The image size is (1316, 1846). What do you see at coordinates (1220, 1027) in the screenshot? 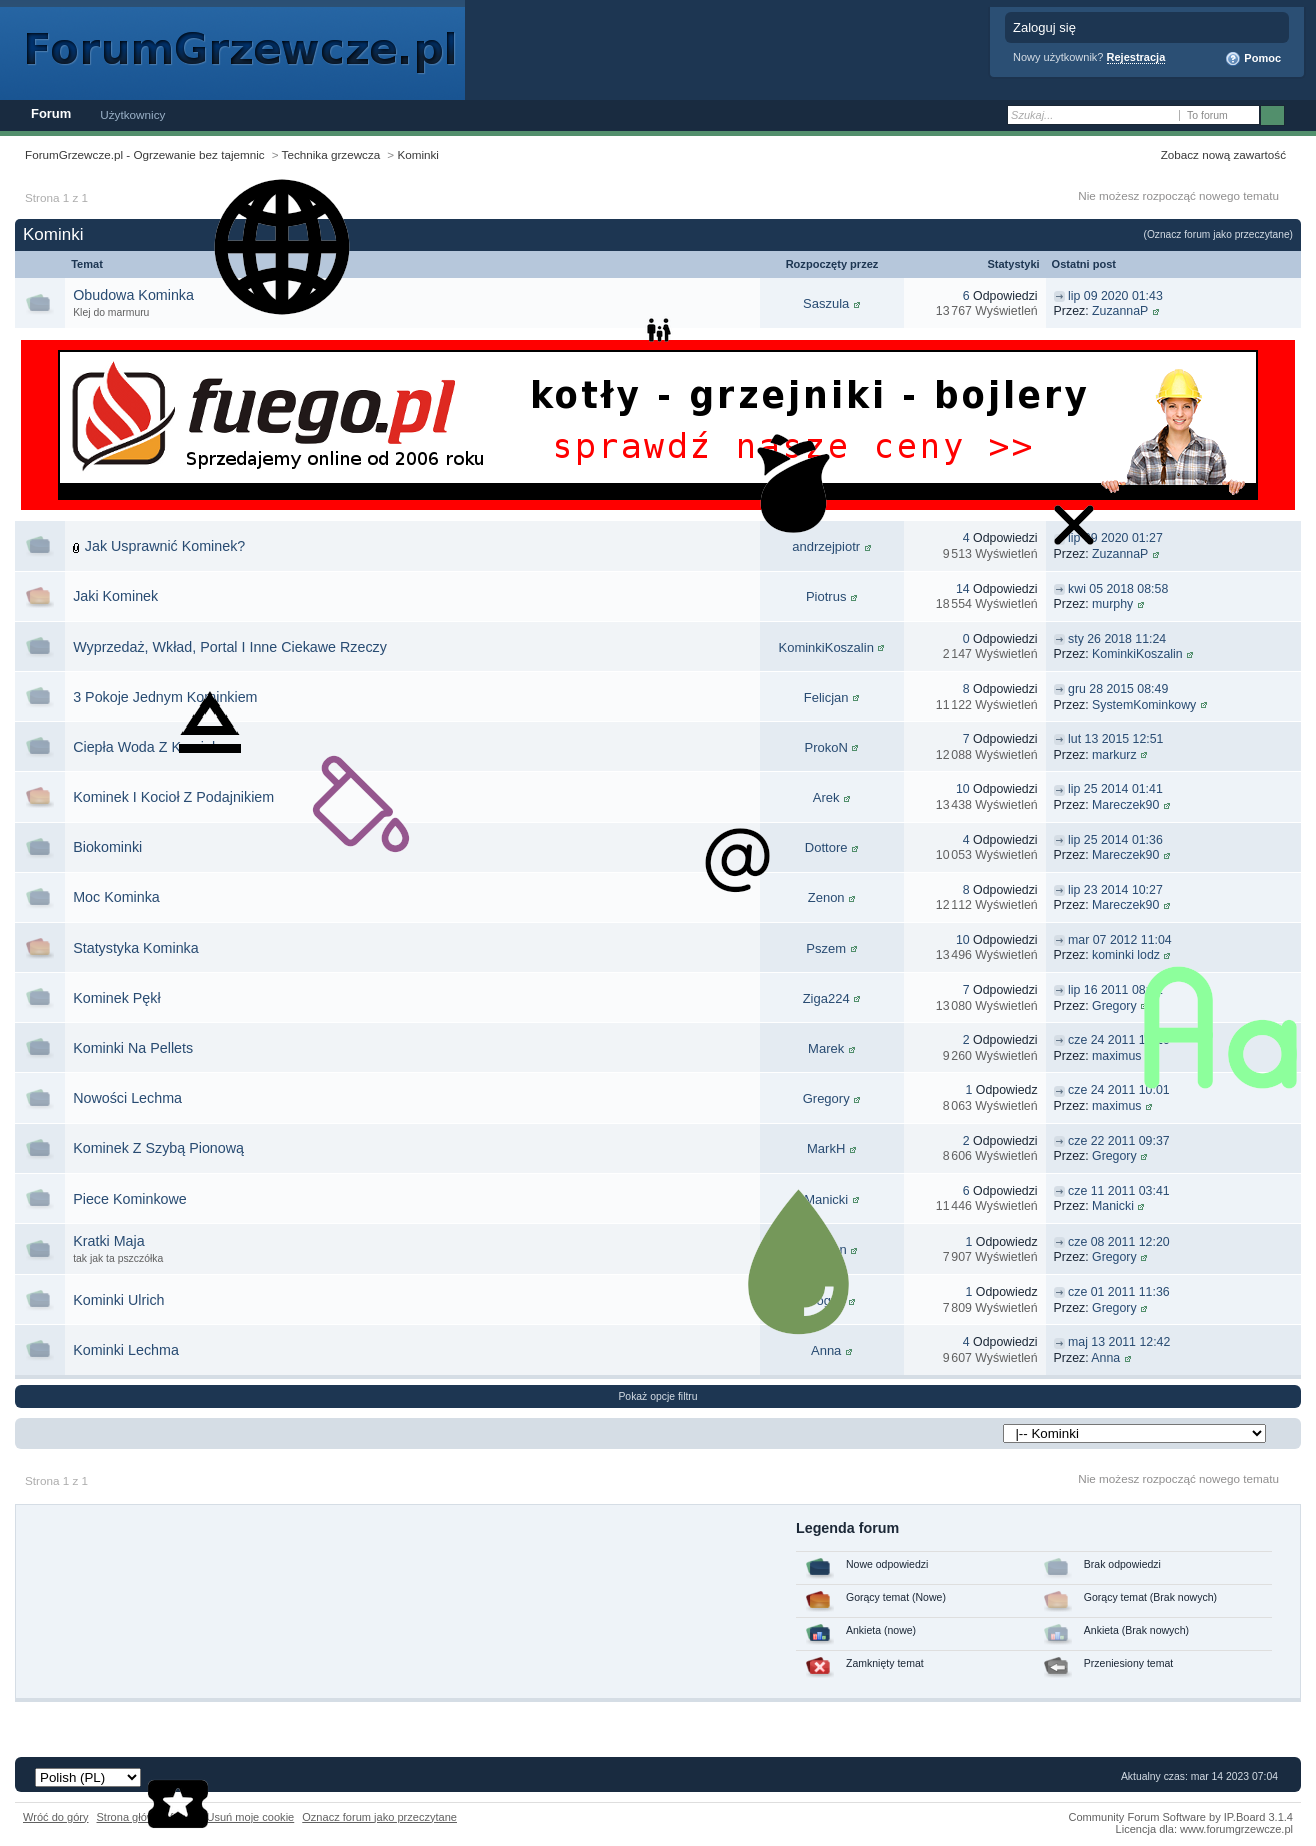
I see `change text case formatting` at bounding box center [1220, 1027].